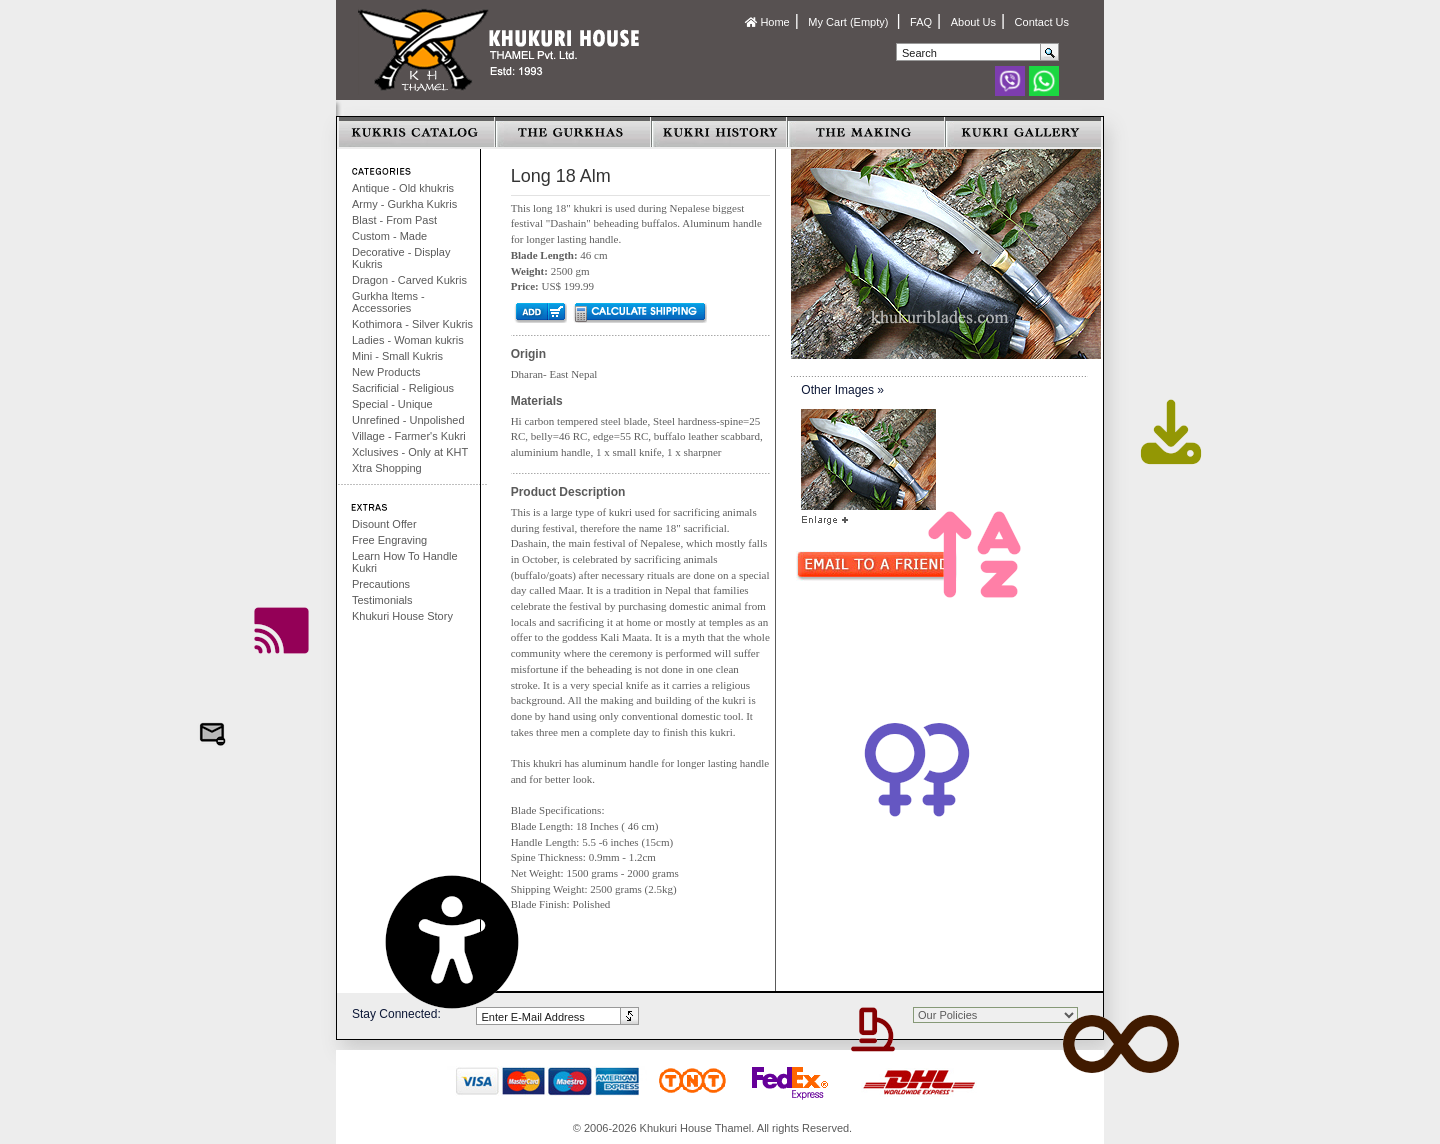 Image resolution: width=1440 pixels, height=1144 pixels. Describe the element at coordinates (452, 942) in the screenshot. I see `access accessibility settings` at that location.